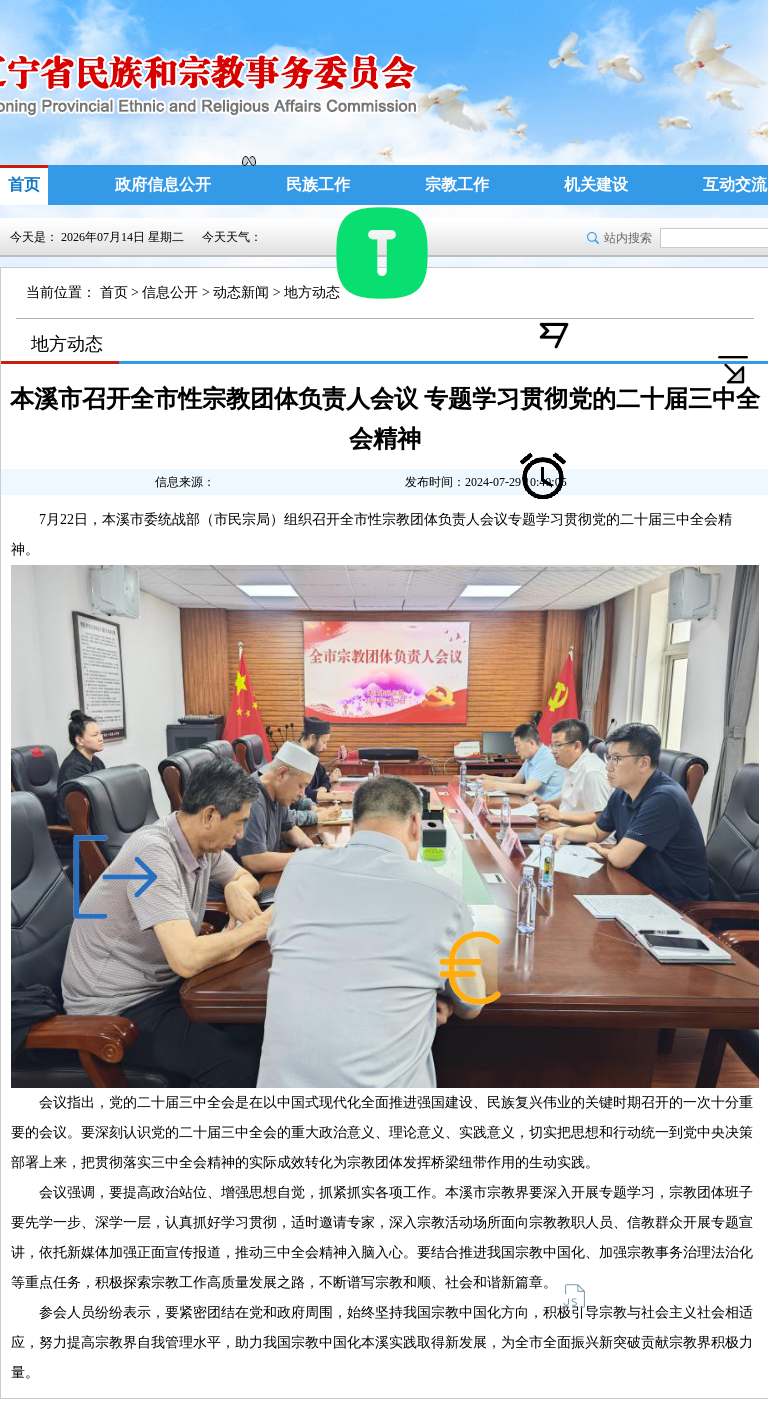  Describe the element at coordinates (249, 161) in the screenshot. I see `Meta company logo` at that location.